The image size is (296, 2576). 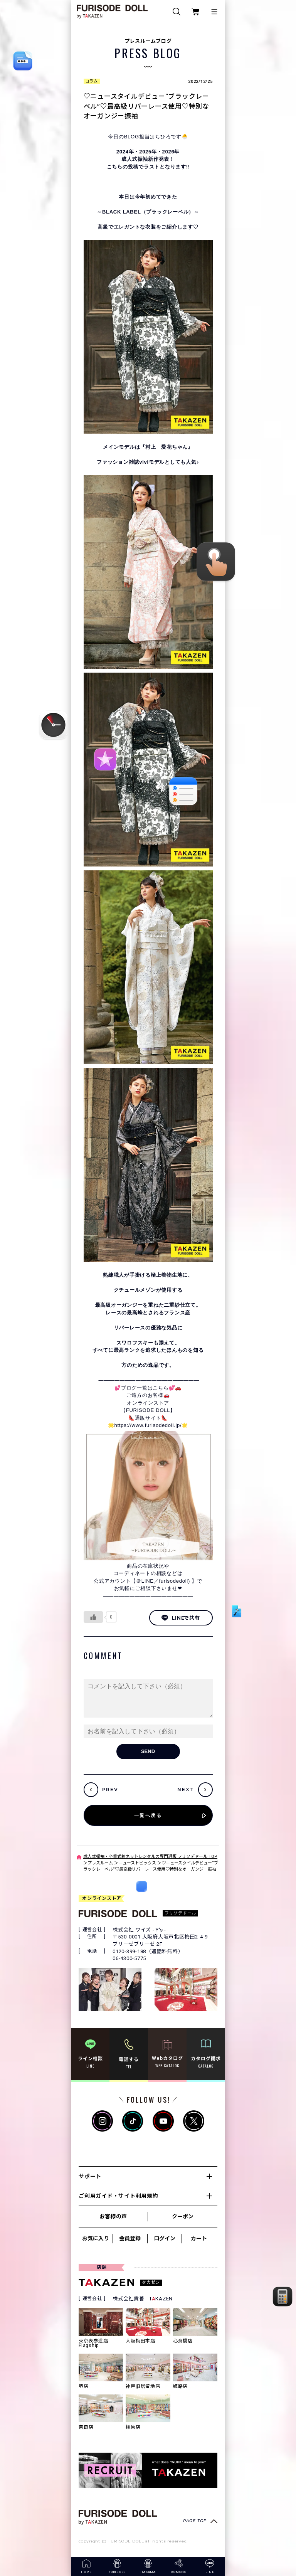 What do you see at coordinates (53, 725) in the screenshot?
I see `open gnome evolution calendar alarm notifications` at bounding box center [53, 725].